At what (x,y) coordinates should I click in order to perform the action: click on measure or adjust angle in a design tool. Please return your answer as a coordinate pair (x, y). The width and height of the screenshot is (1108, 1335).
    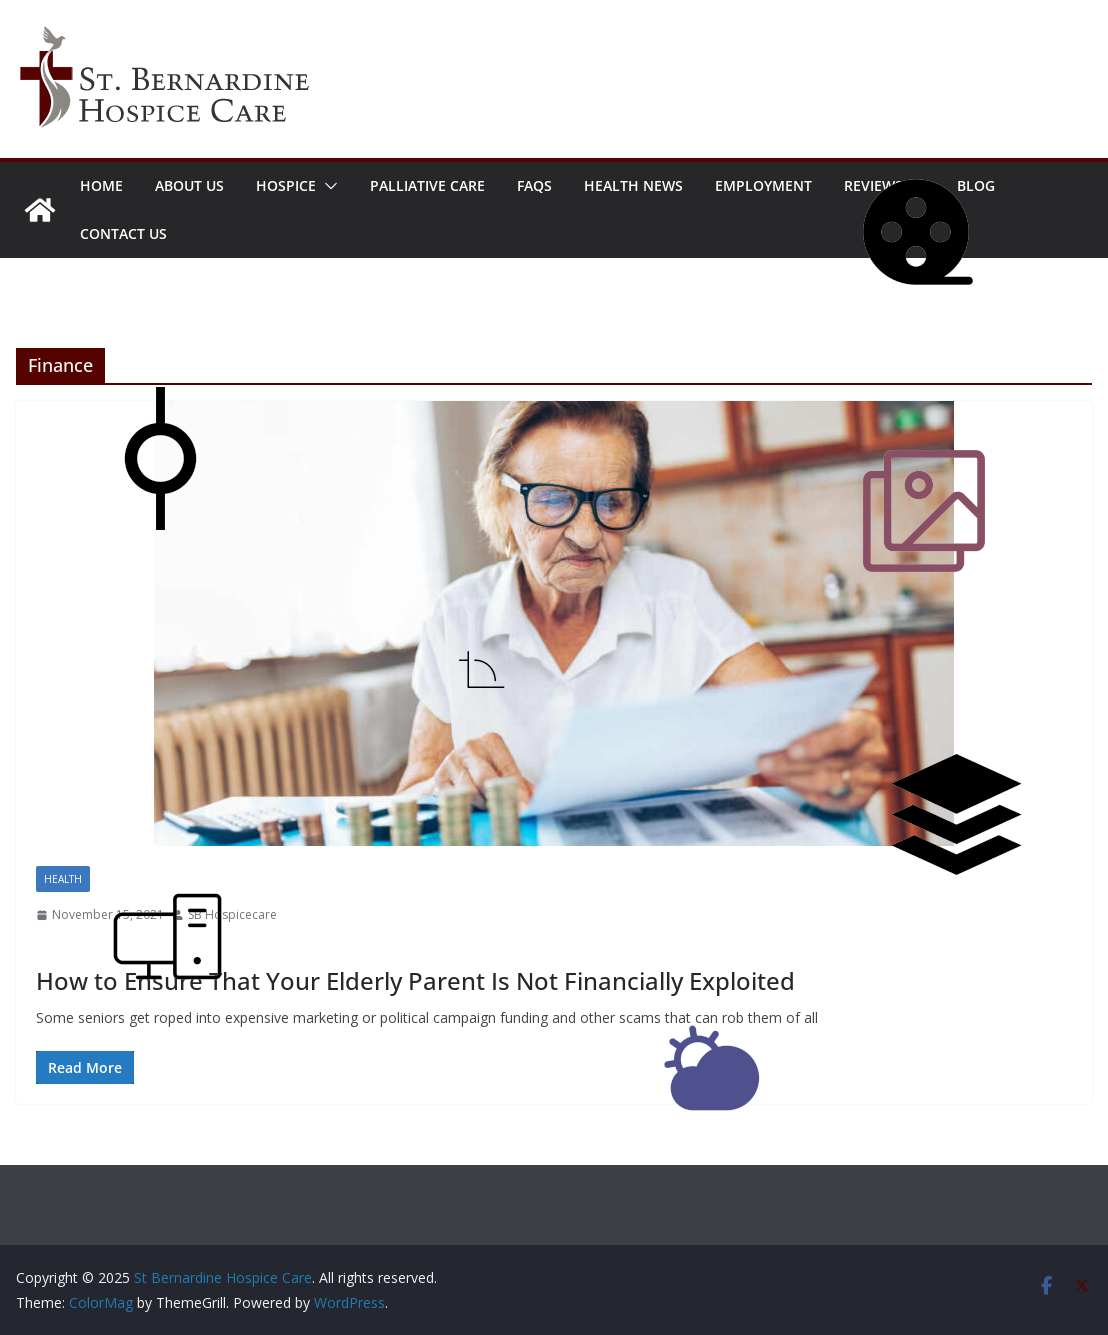
    Looking at the image, I should click on (480, 672).